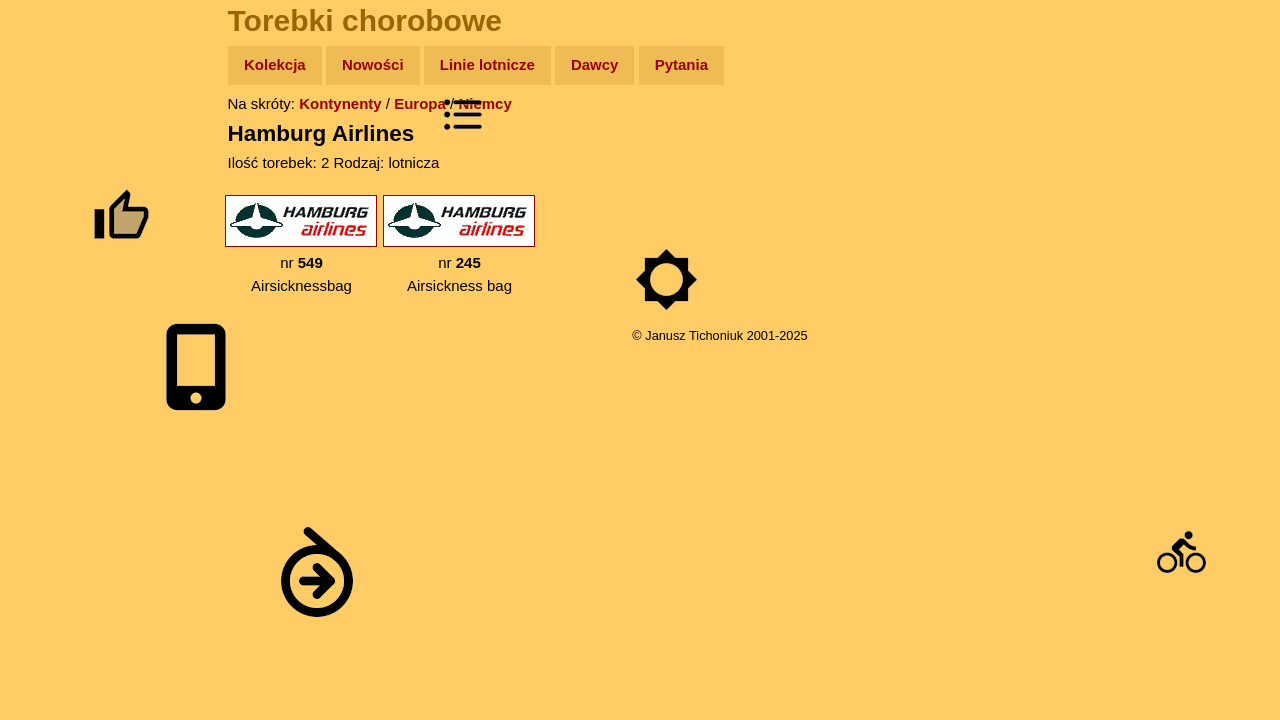  I want to click on adjust screen brightness settings, so click(666, 279).